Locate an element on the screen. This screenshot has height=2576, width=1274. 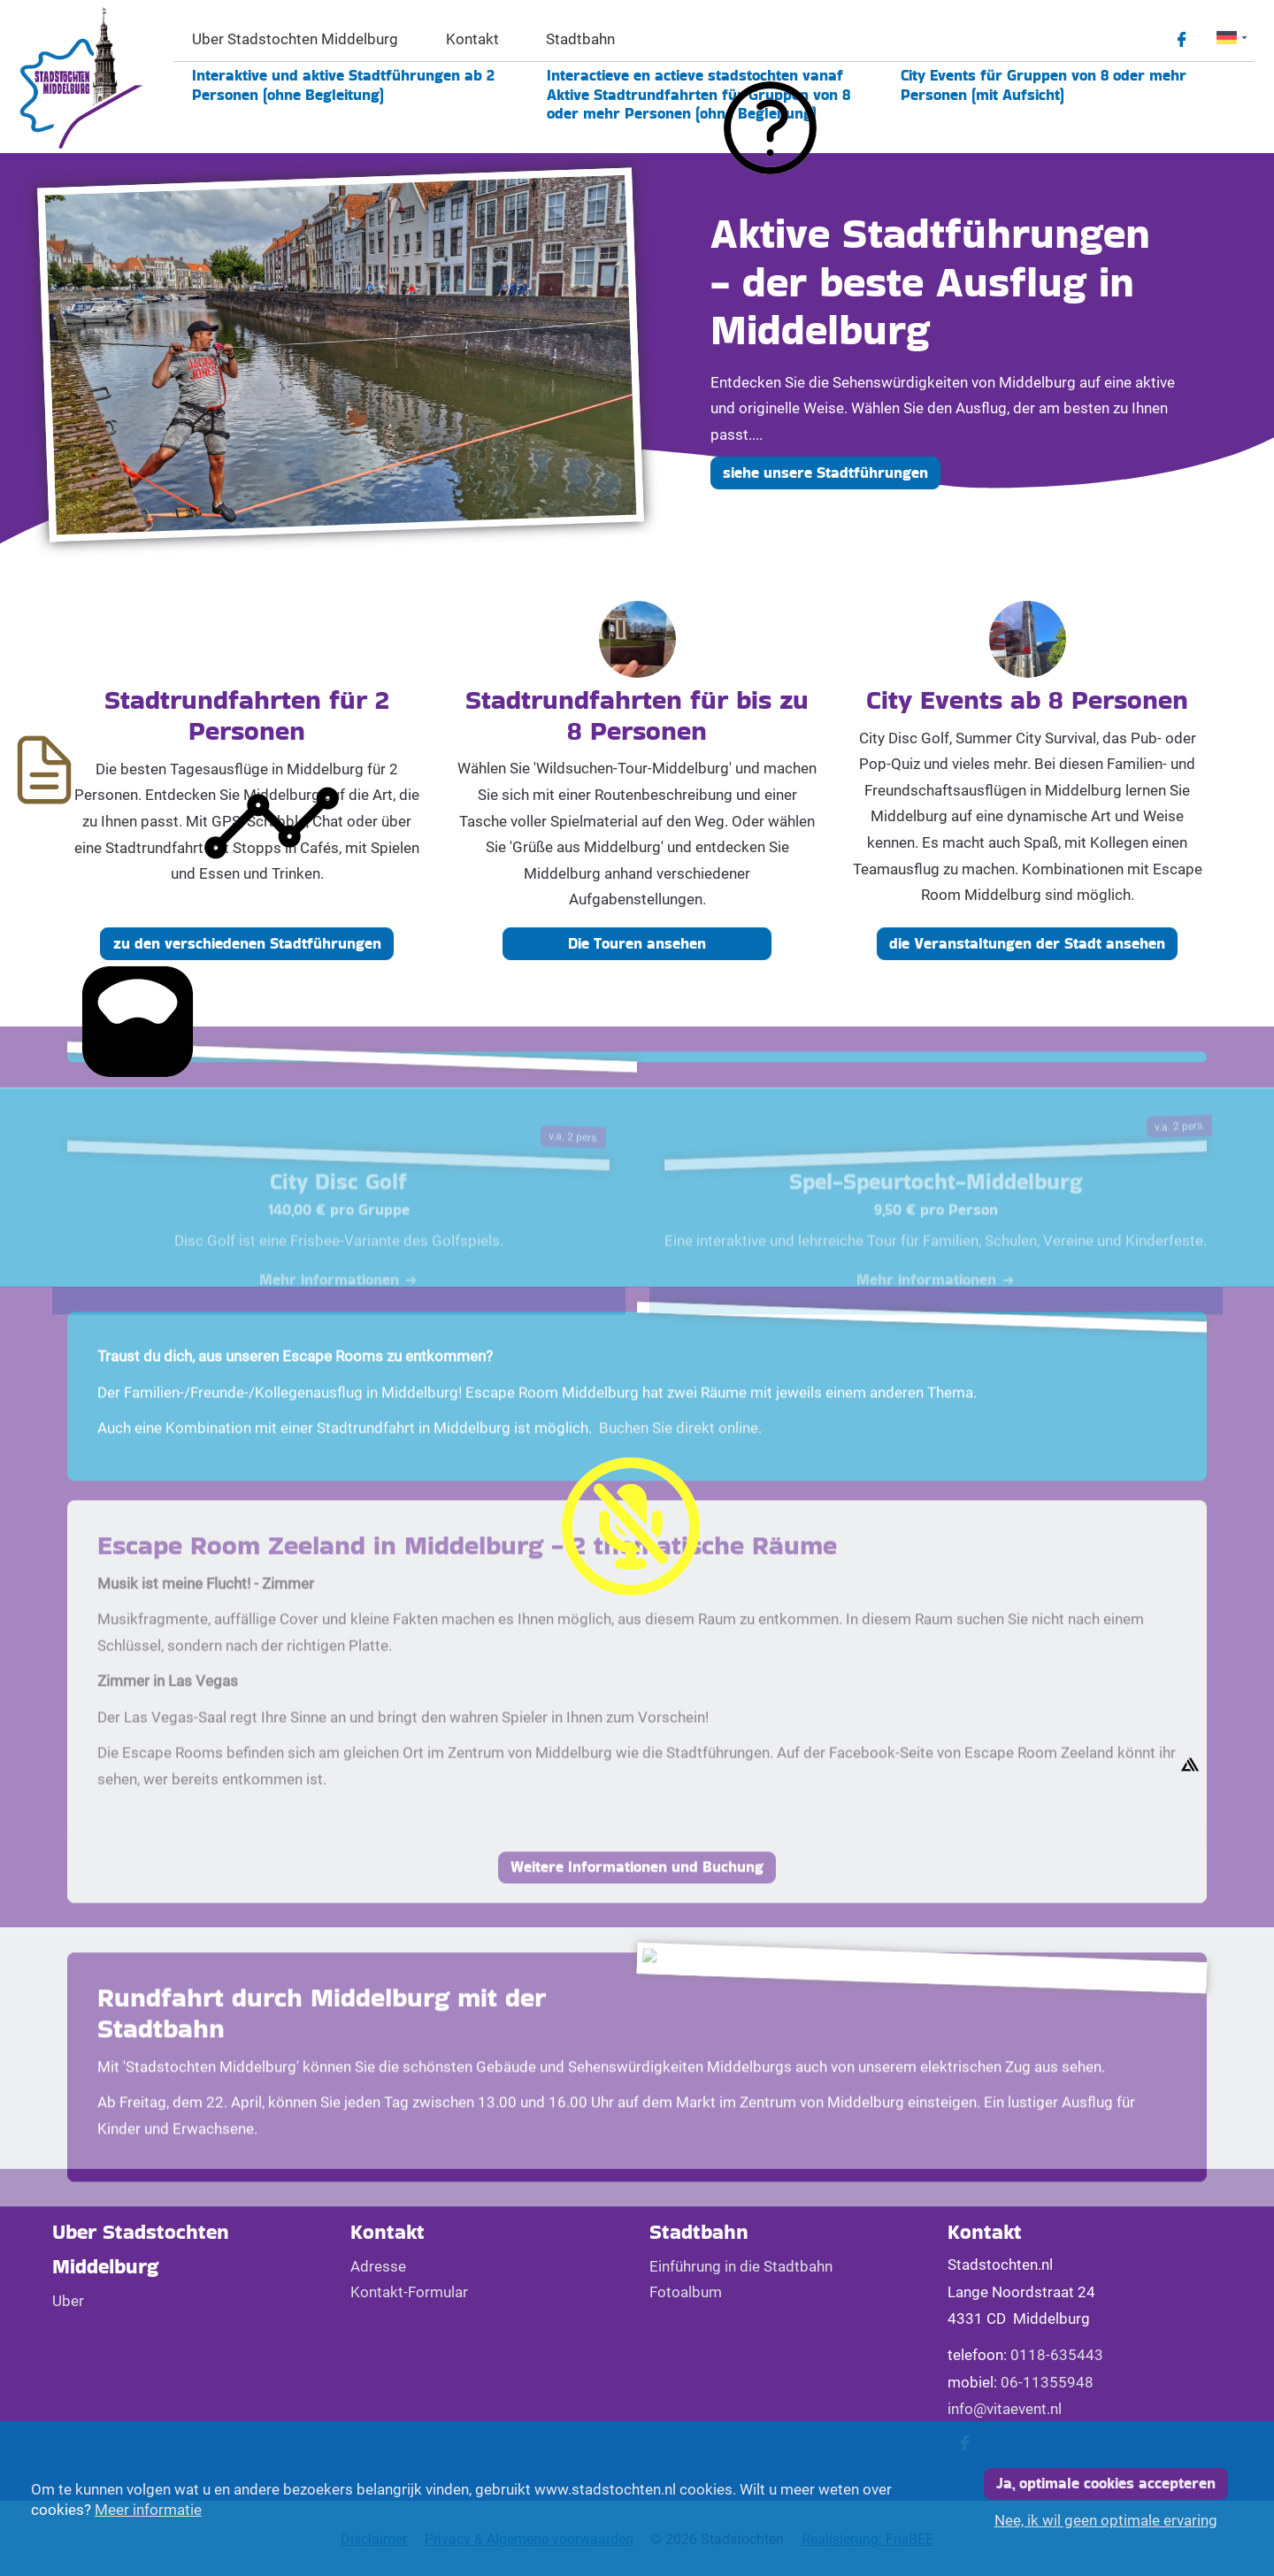
mute your microphone is located at coordinates (631, 1526).